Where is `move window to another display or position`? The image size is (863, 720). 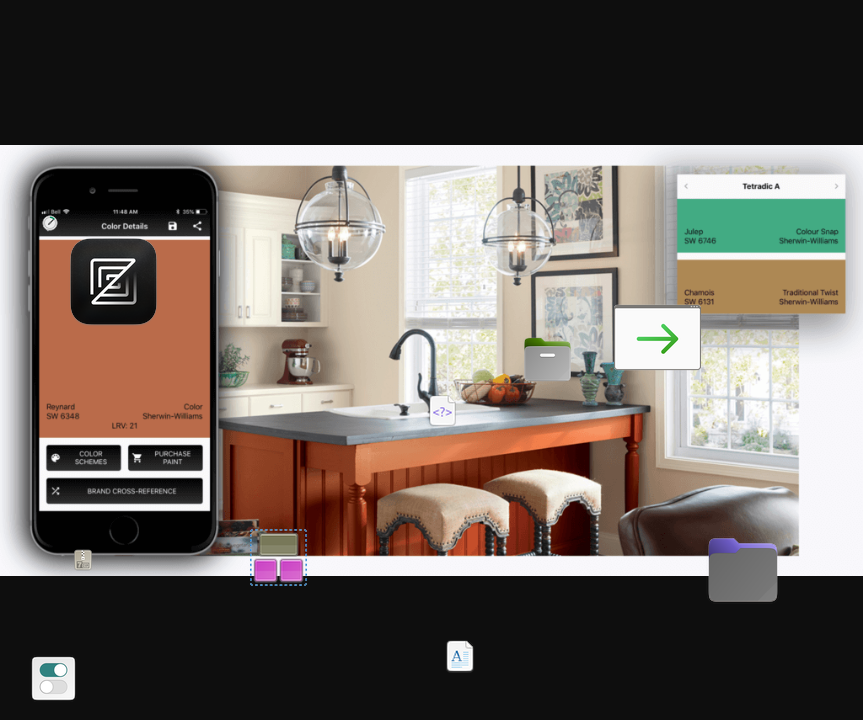 move window to another display or position is located at coordinates (657, 337).